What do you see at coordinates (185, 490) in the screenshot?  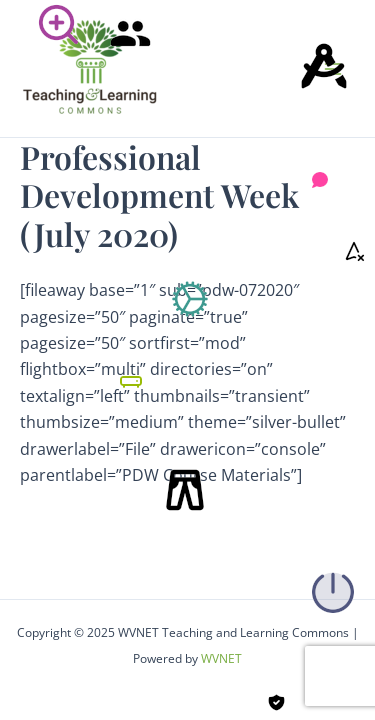 I see `browse pants or bottoms category` at bounding box center [185, 490].